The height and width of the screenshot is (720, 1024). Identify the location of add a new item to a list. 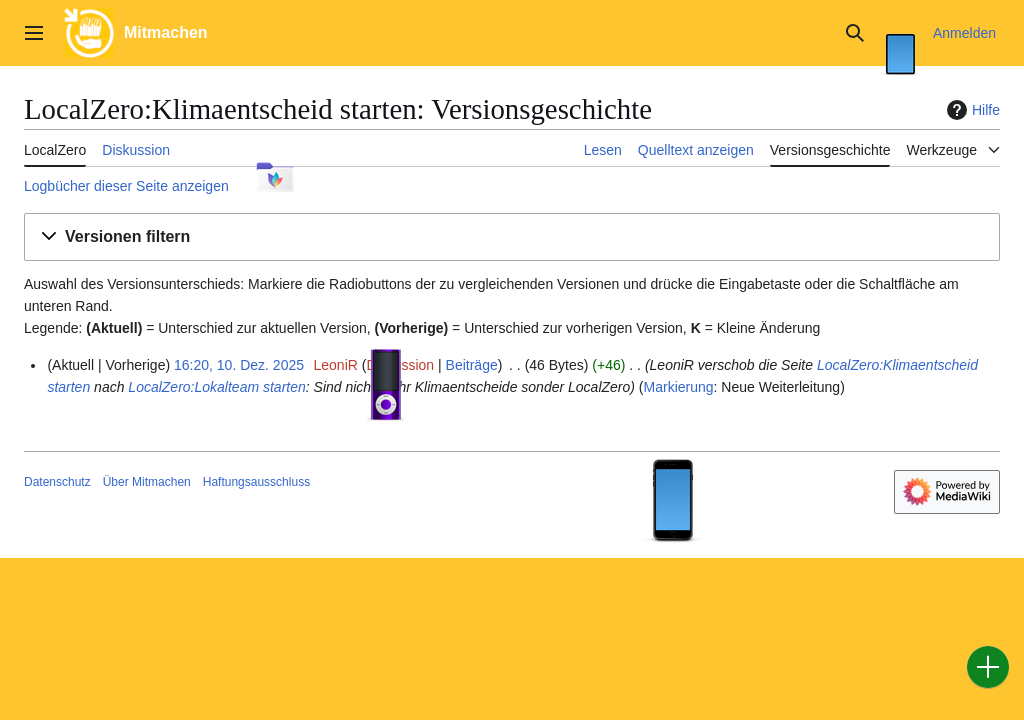
(988, 667).